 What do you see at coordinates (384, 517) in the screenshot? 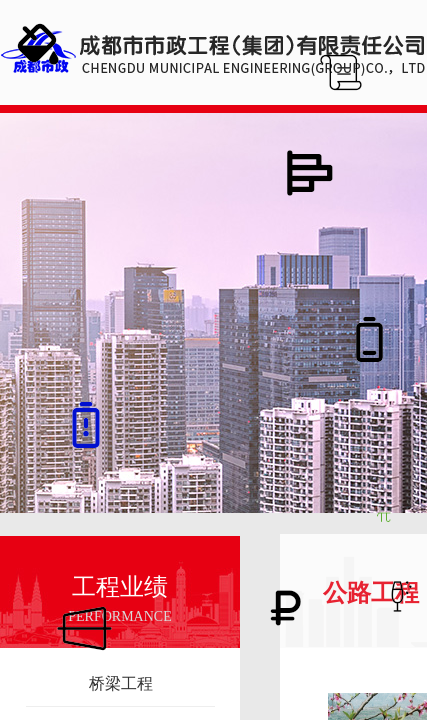
I see `access mathematical constants or formulas` at bounding box center [384, 517].